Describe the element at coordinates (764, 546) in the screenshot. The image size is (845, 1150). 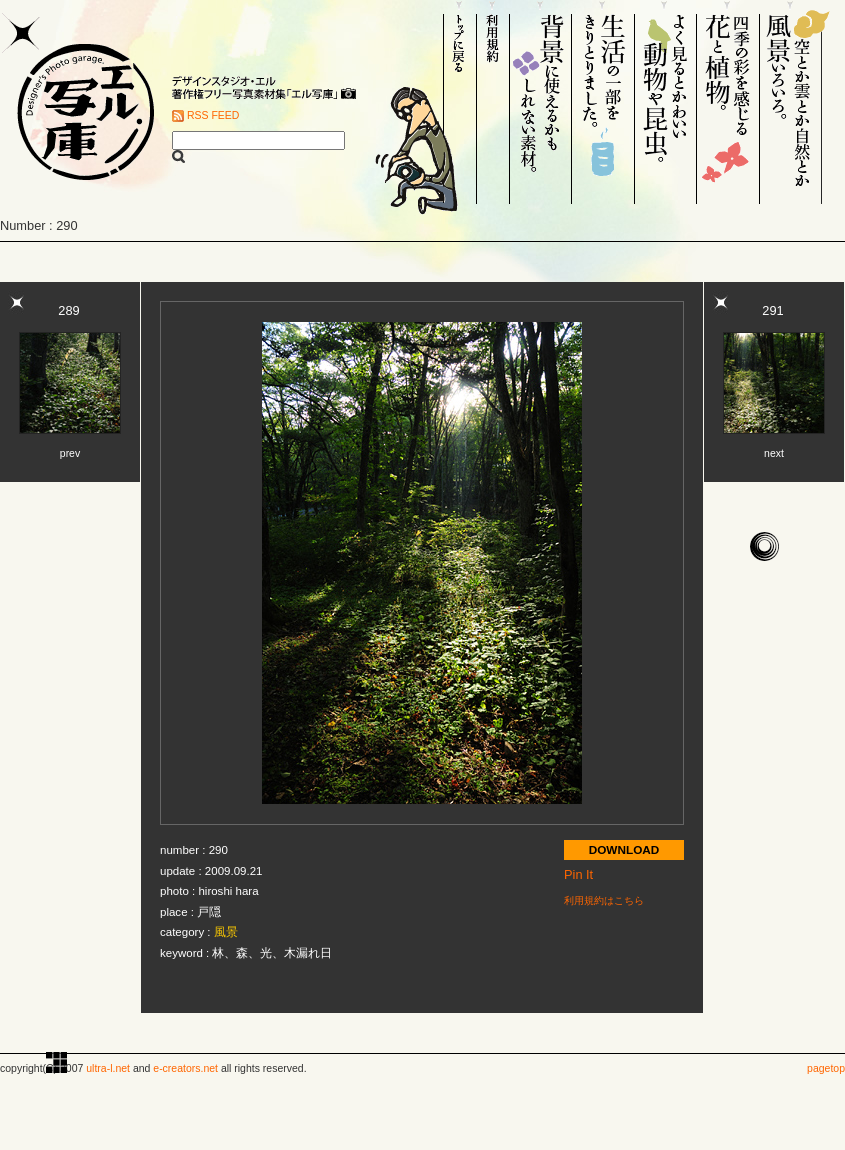
I see `open the Loop app` at that location.